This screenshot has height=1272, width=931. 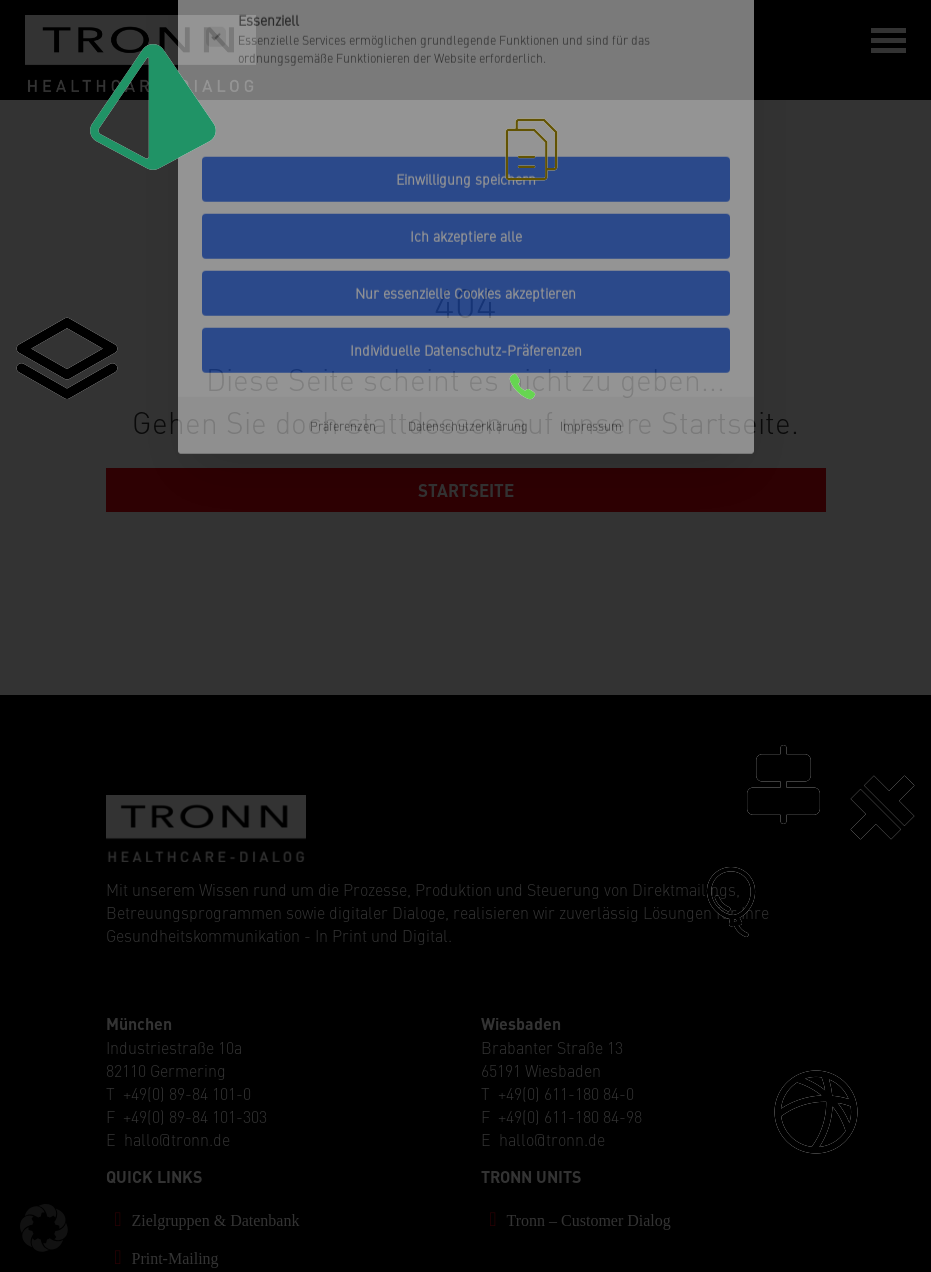 What do you see at coordinates (531, 149) in the screenshot?
I see `view all documents` at bounding box center [531, 149].